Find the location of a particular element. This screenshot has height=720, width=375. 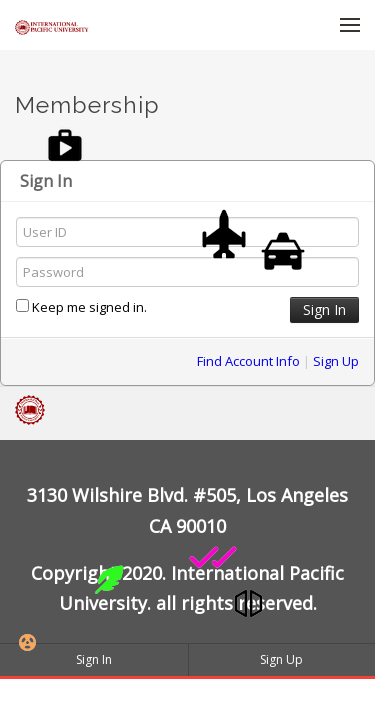

compose a new message or note is located at coordinates (109, 580).